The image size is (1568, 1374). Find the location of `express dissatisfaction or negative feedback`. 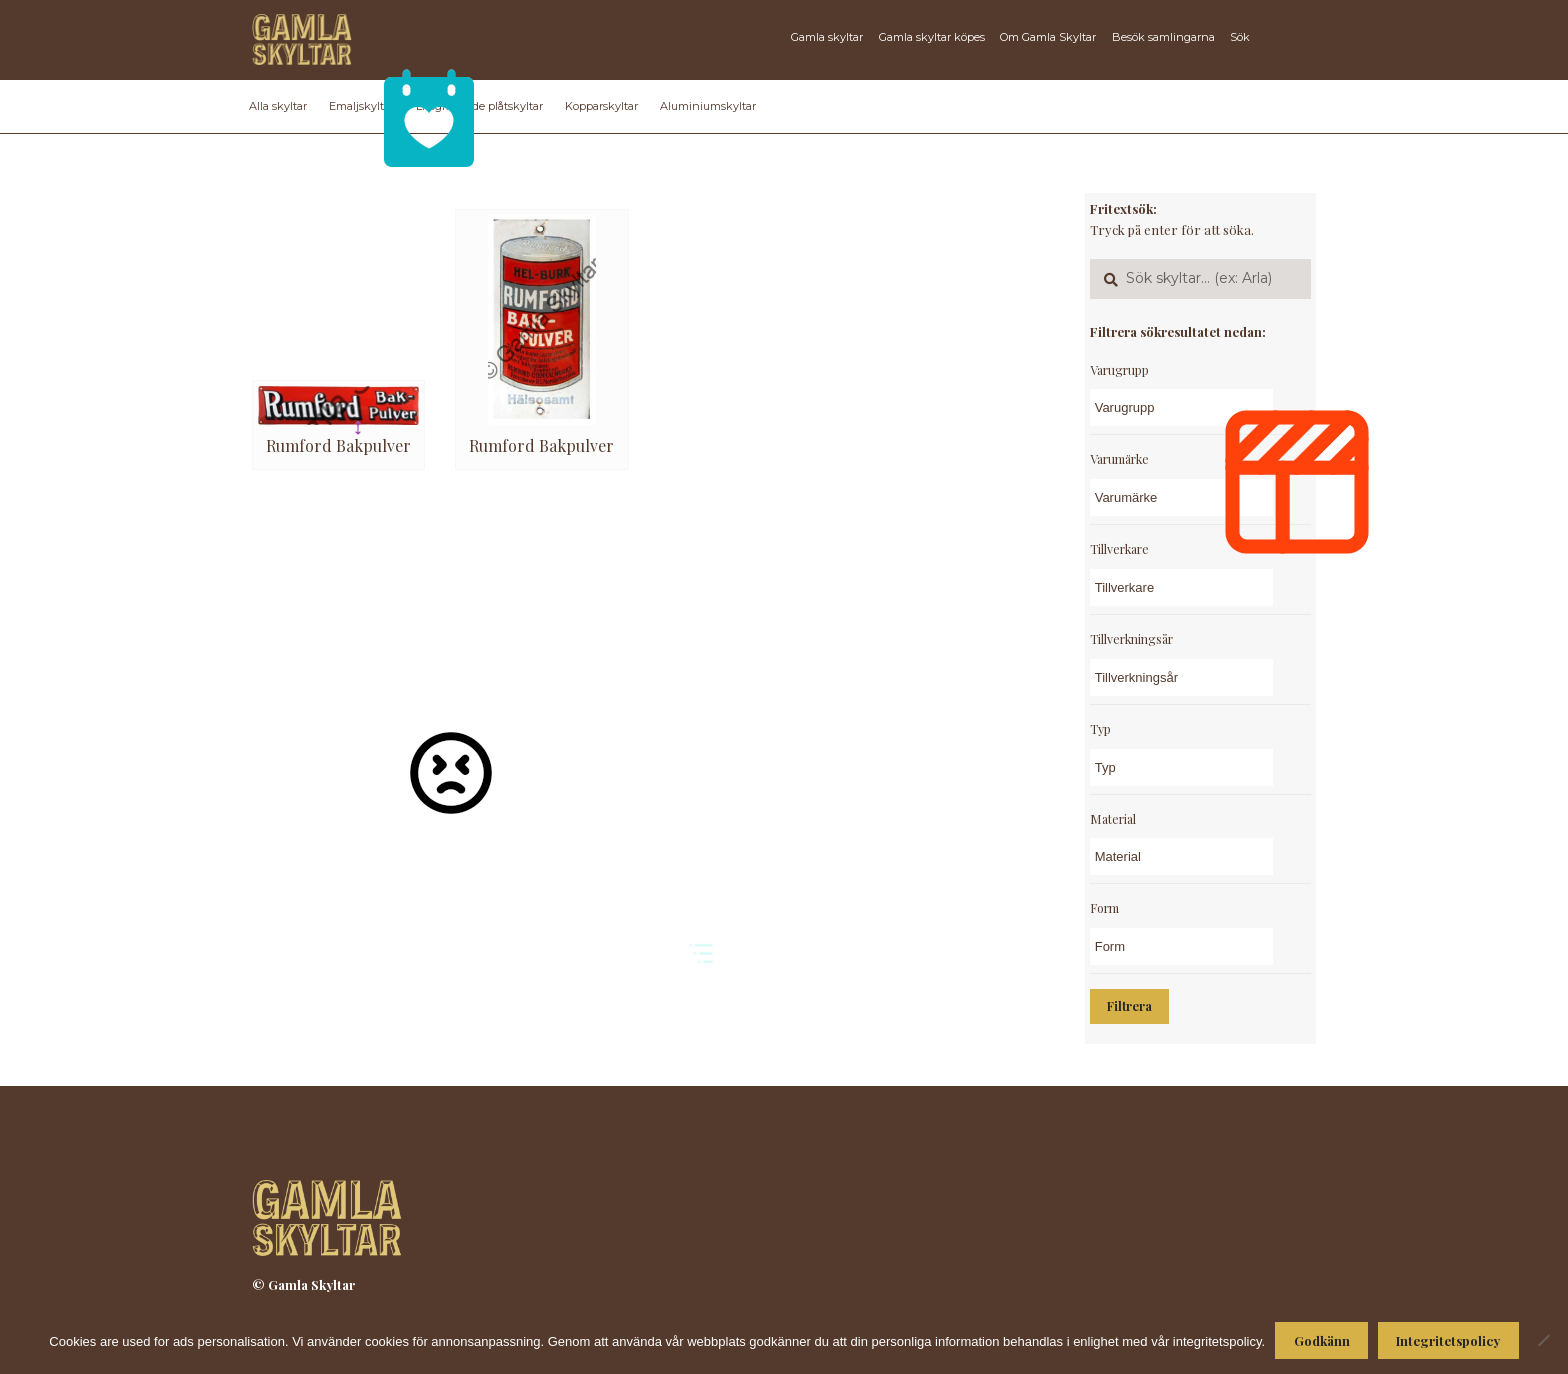

express dissatisfaction or negative feedback is located at coordinates (451, 773).